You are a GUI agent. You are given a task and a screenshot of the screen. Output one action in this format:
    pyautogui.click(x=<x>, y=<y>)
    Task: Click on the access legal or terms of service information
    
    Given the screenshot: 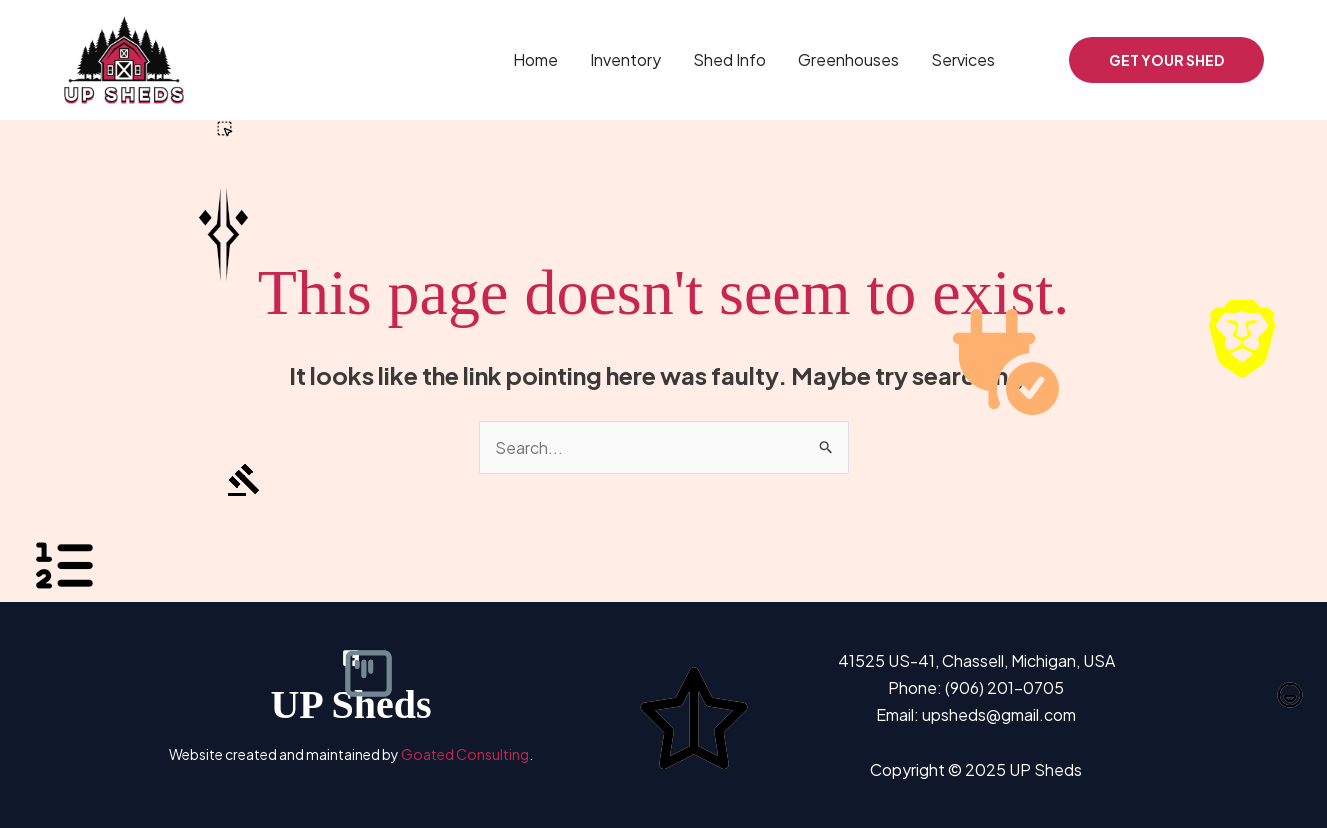 What is the action you would take?
    pyautogui.click(x=244, y=479)
    